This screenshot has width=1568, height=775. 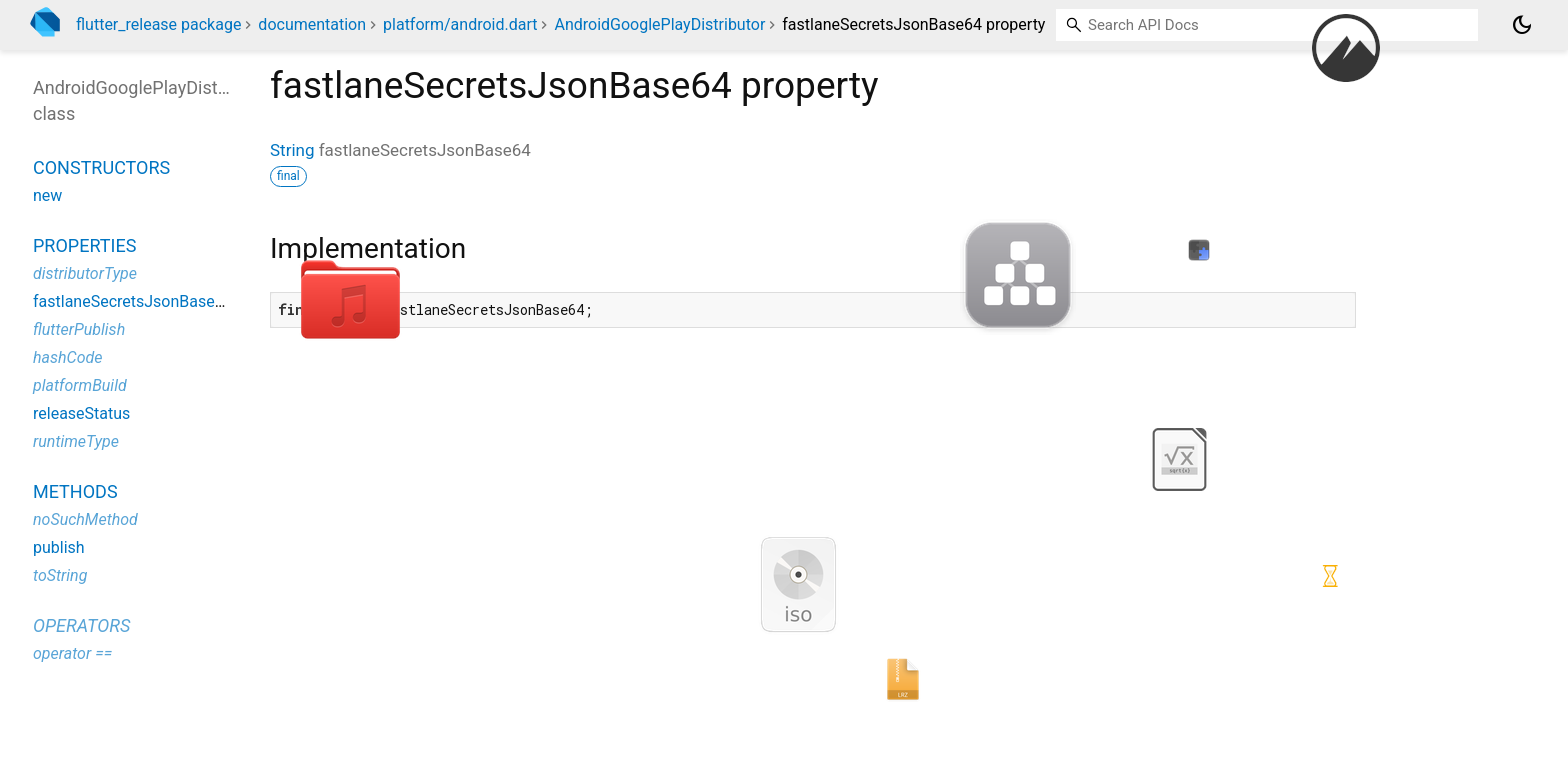 I want to click on open a libreoffice math formula document, so click(x=1179, y=459).